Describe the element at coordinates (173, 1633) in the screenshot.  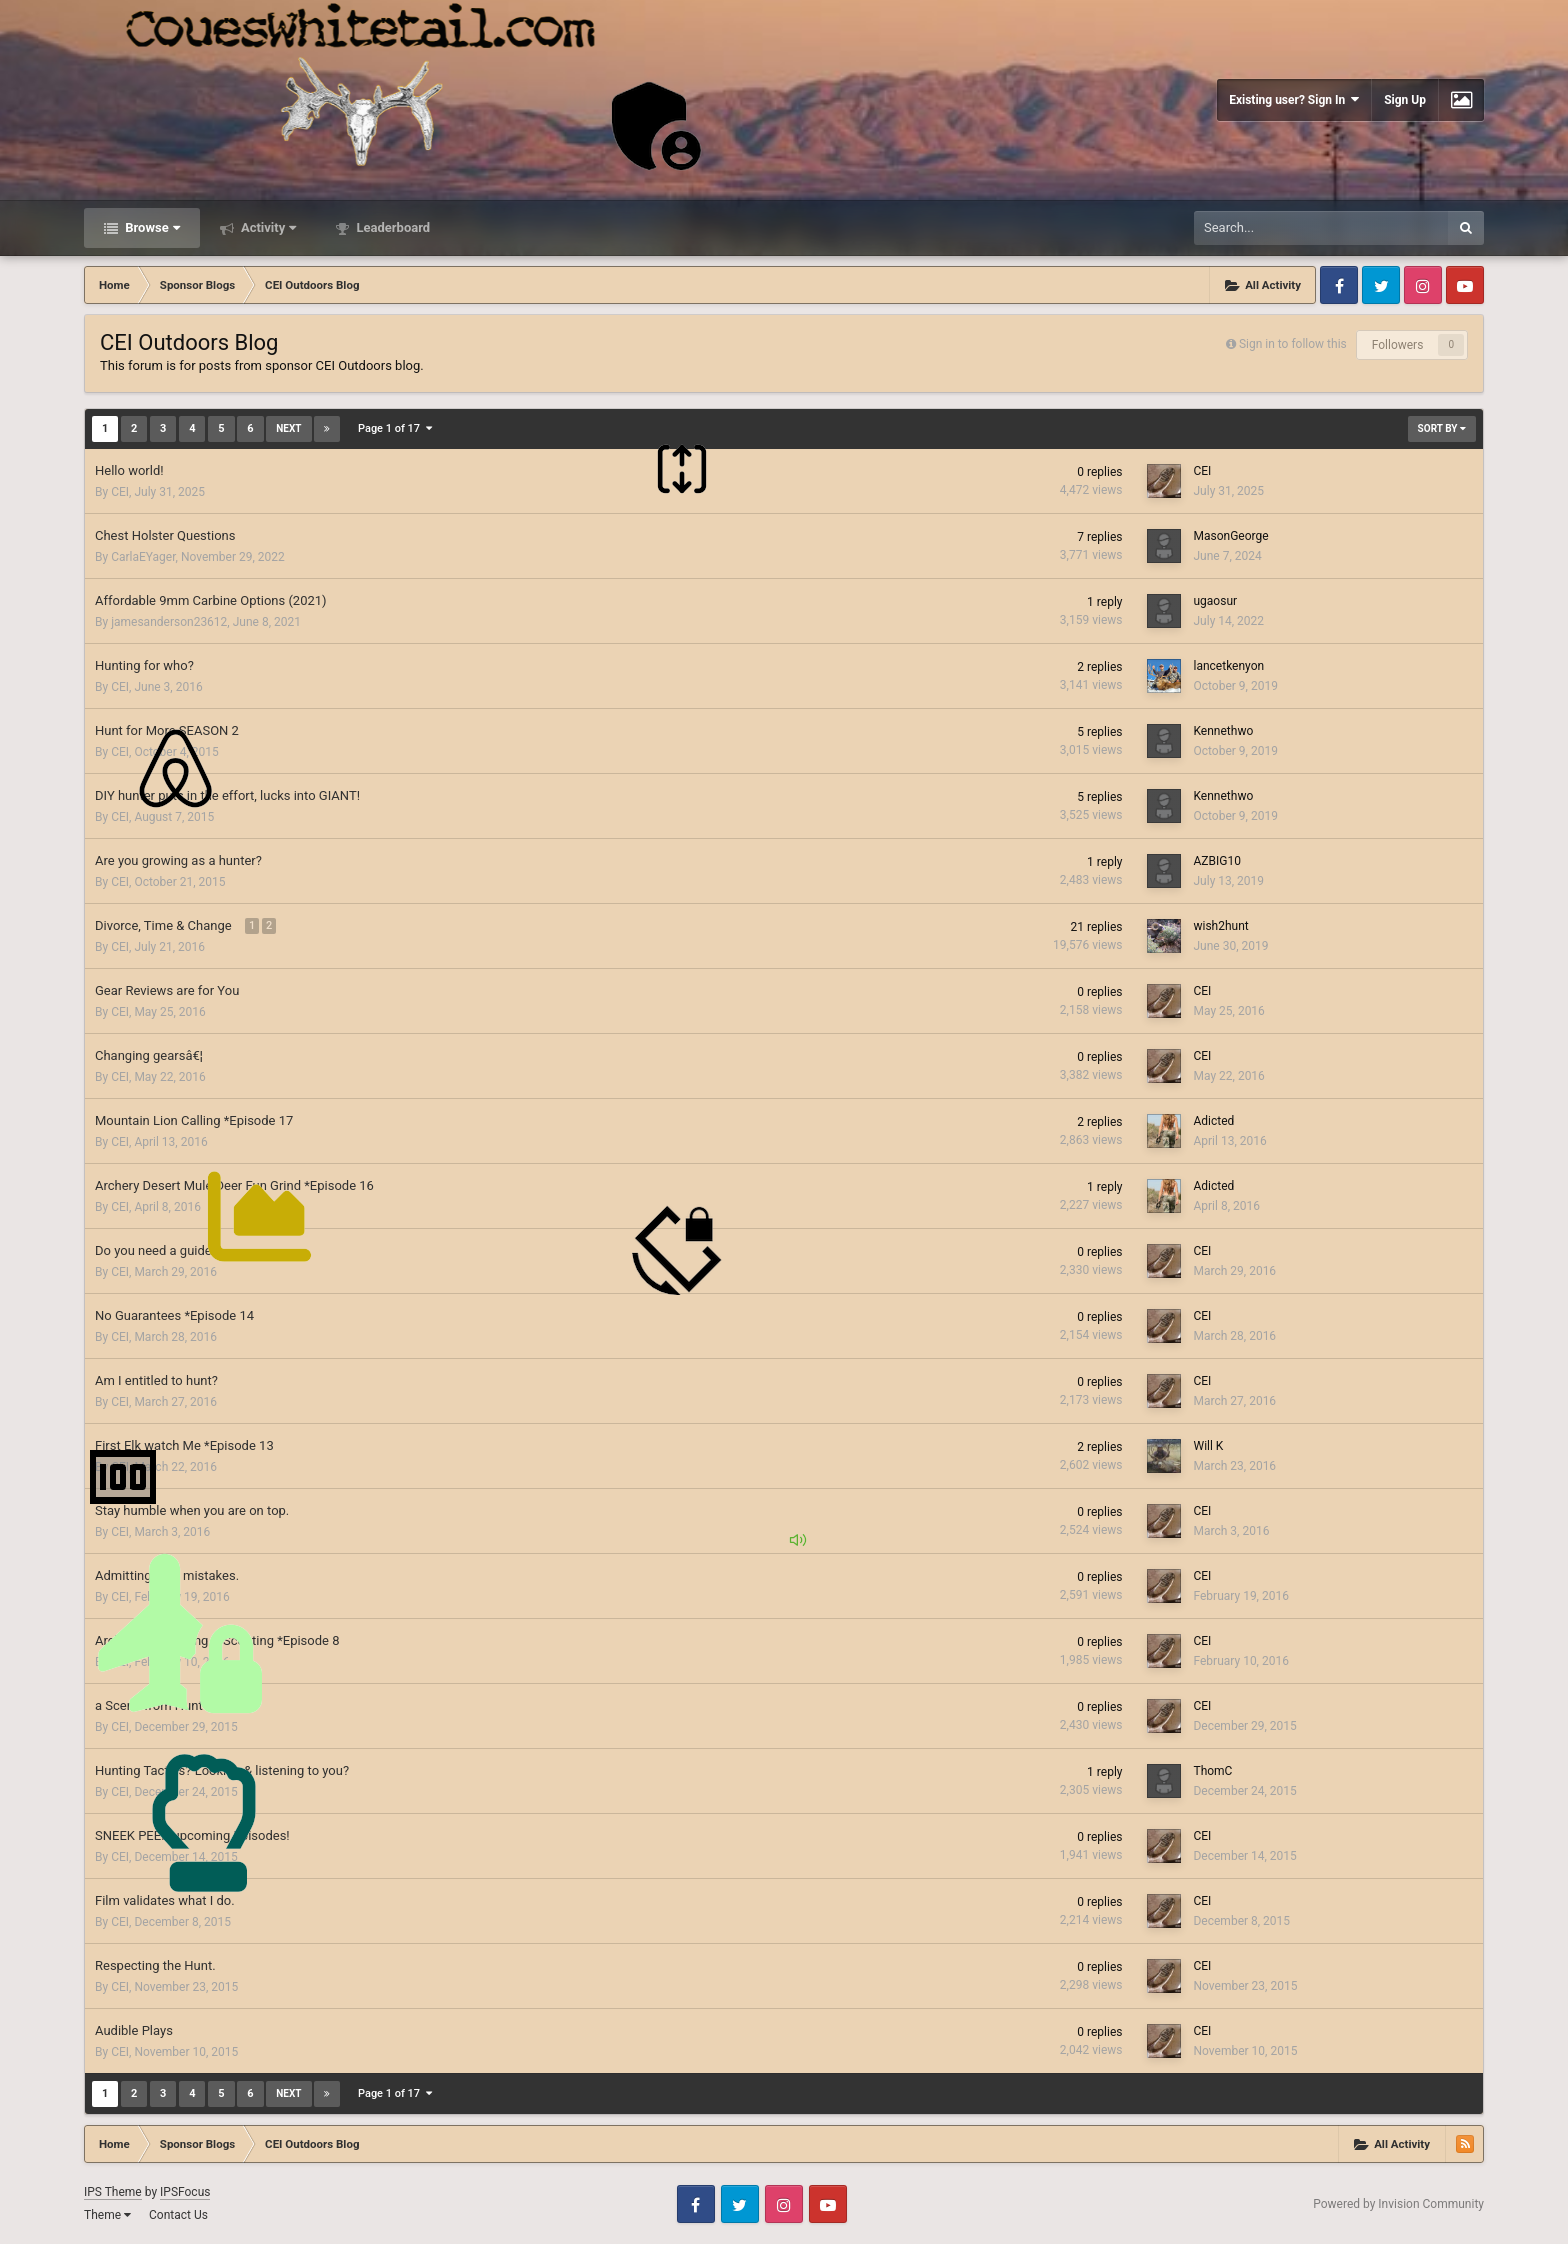
I see `airplane mode is locked or restricted` at that location.